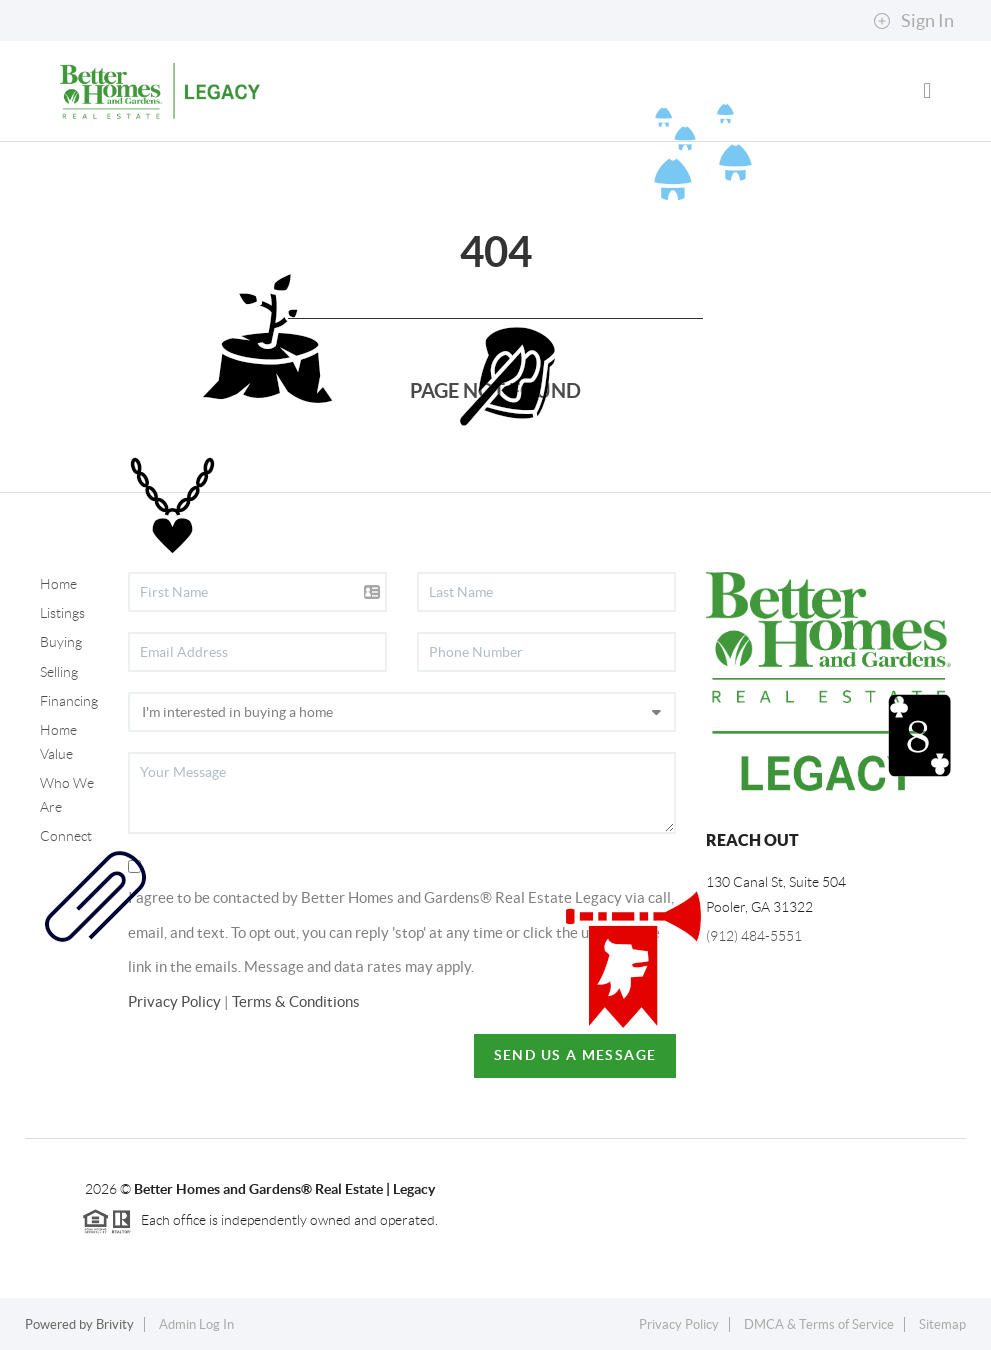 This screenshot has width=991, height=1350. Describe the element at coordinates (95, 896) in the screenshot. I see `attach a file to your message` at that location.